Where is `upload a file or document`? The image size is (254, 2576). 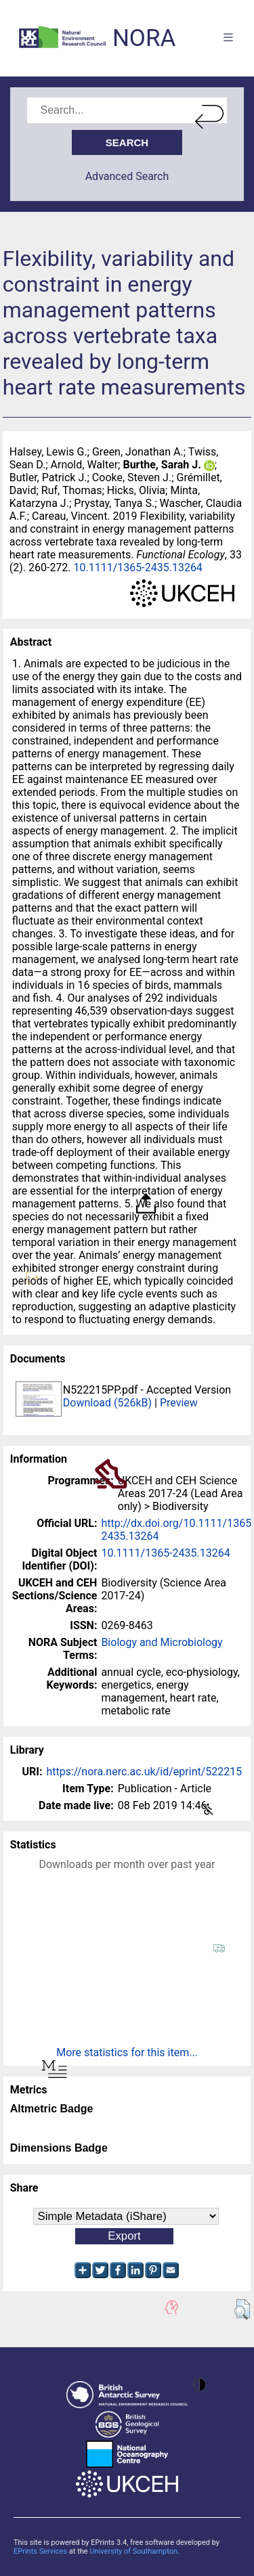 upload a file or document is located at coordinates (146, 1204).